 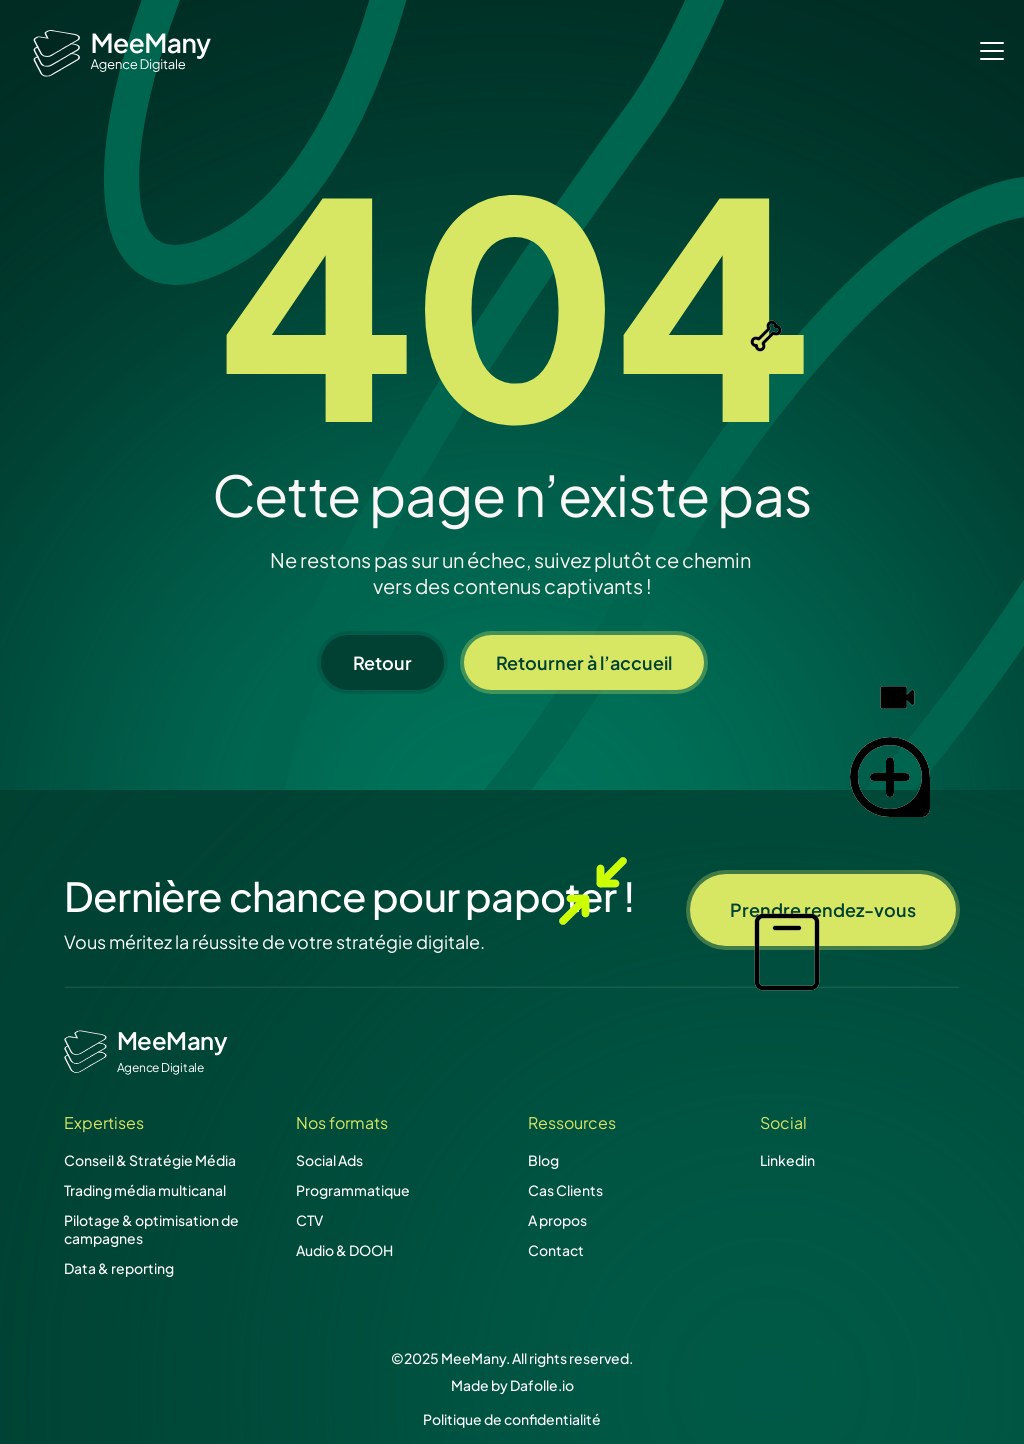 I want to click on start a video call, so click(x=897, y=697).